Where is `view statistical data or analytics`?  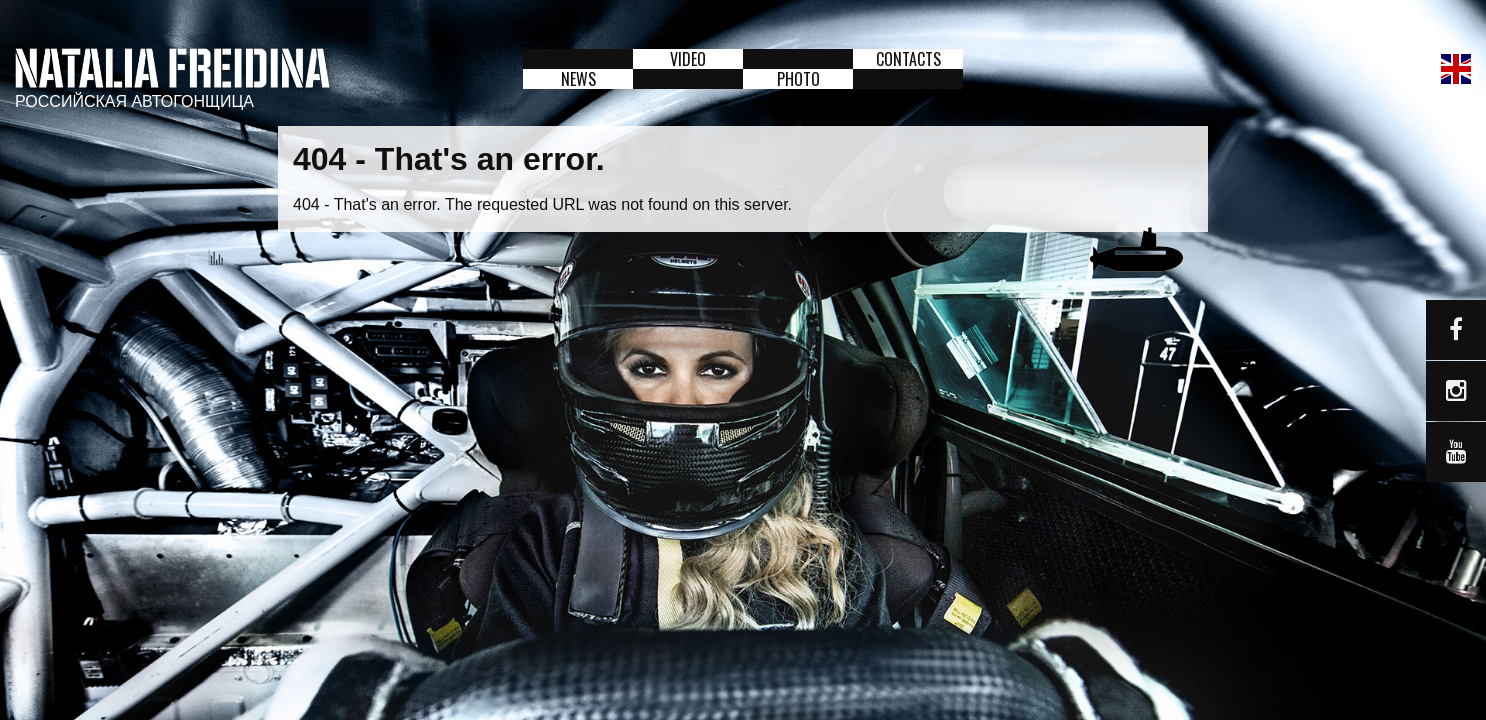
view statistical data or analytics is located at coordinates (216, 257).